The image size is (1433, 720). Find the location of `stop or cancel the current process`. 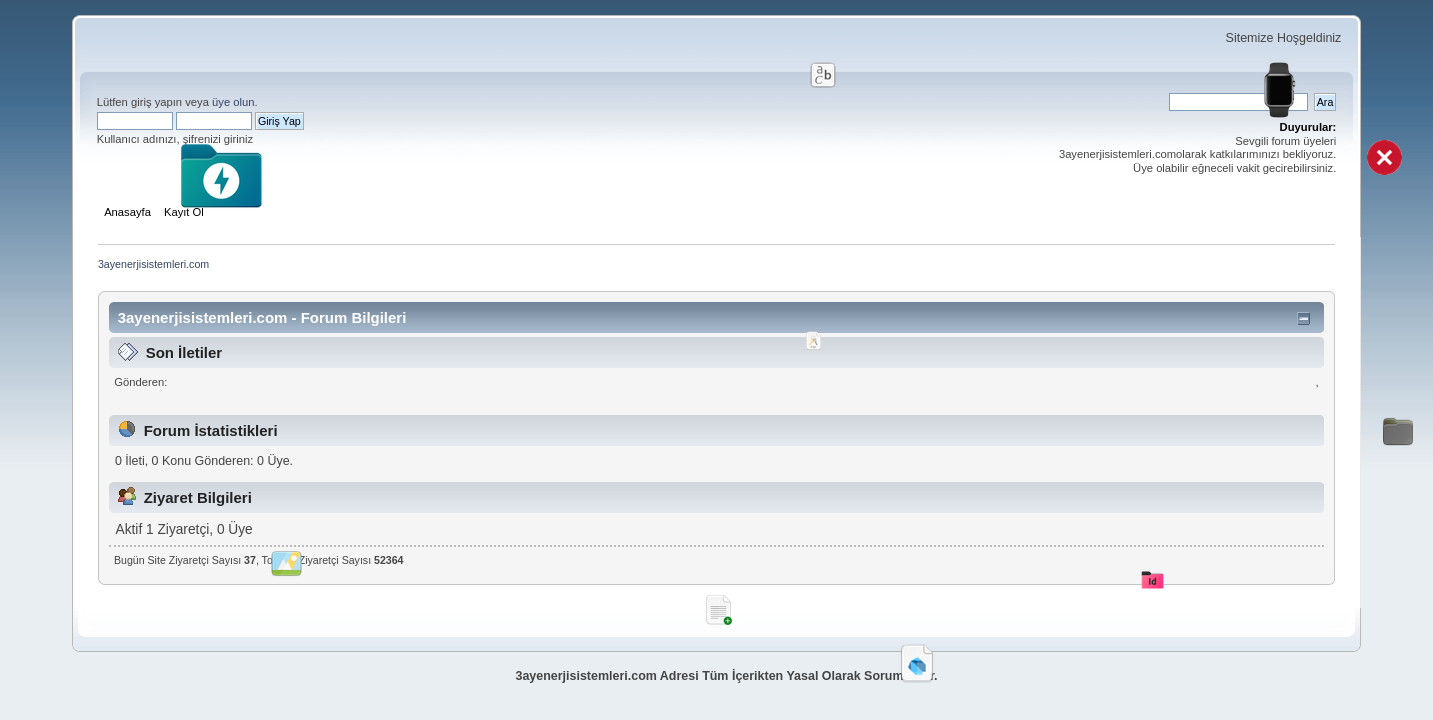

stop or cancel the current process is located at coordinates (1384, 157).